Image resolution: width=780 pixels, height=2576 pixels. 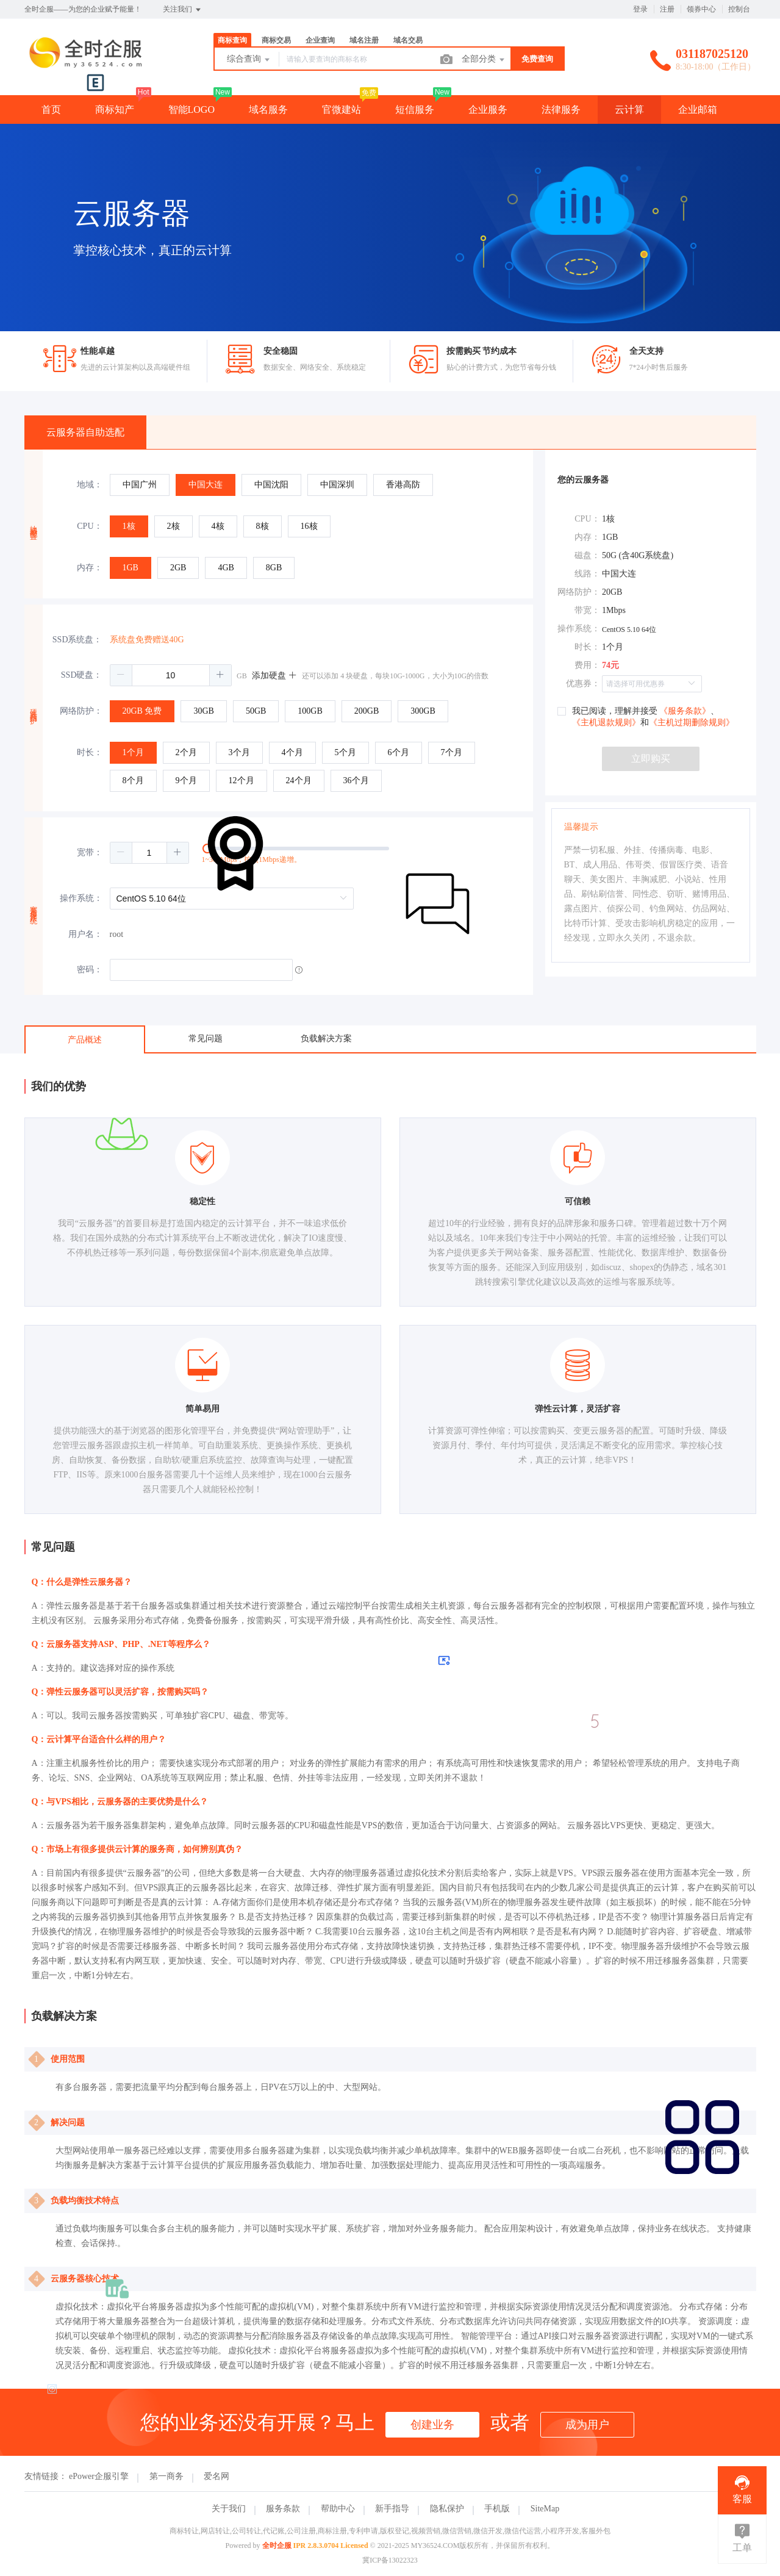 I want to click on open your conversations, so click(x=437, y=902).